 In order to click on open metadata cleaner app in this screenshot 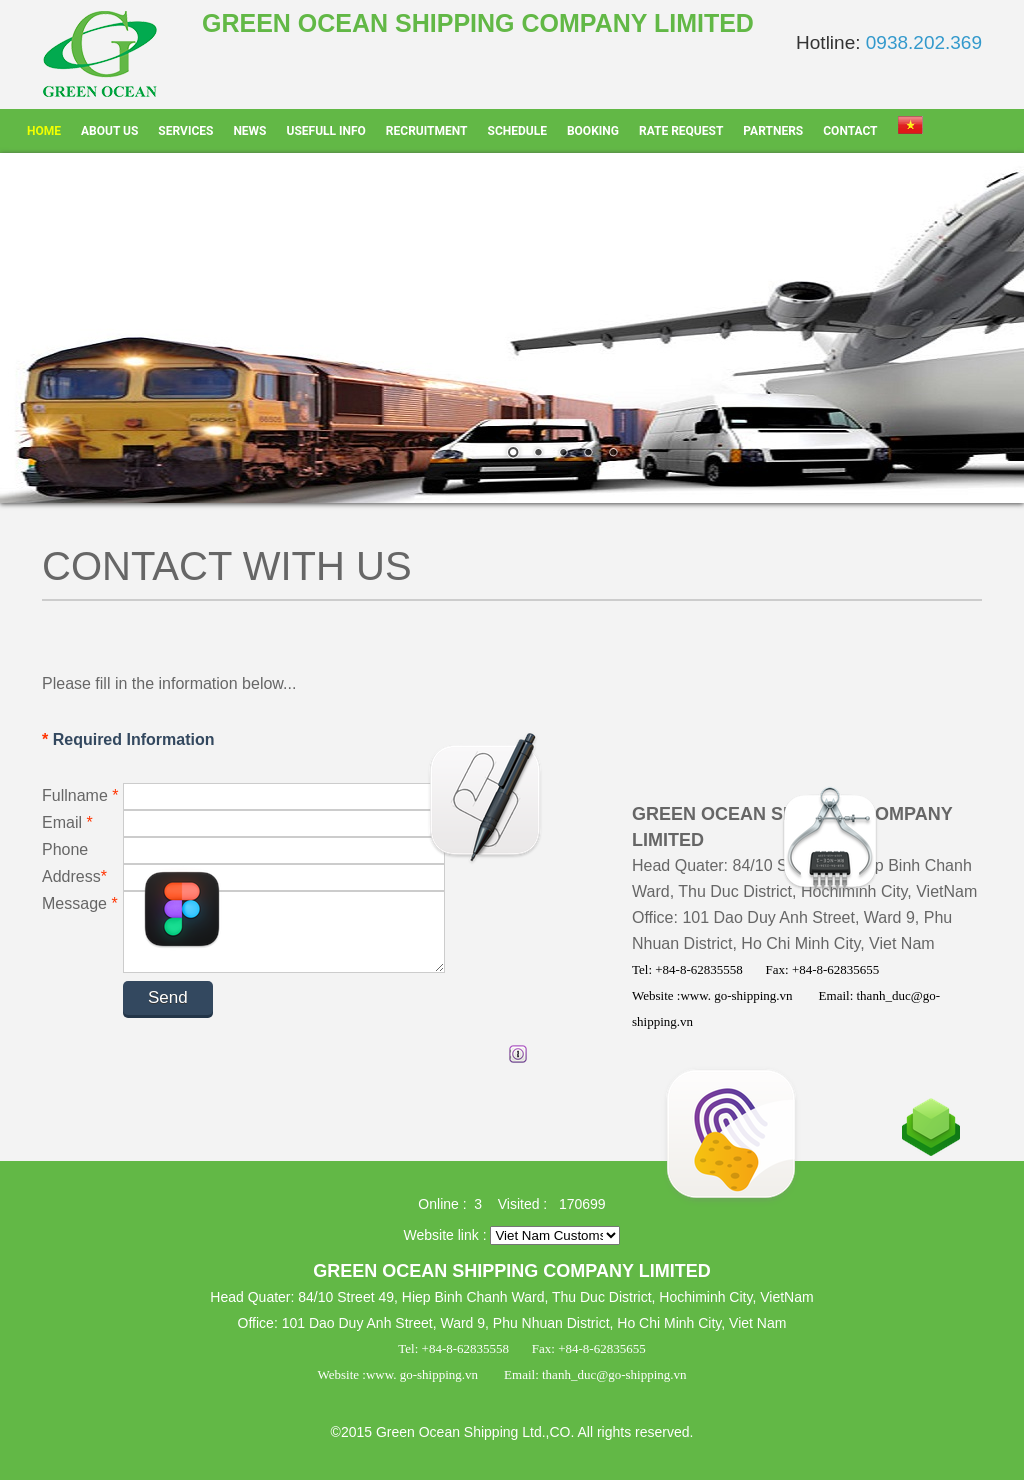, I will do `click(731, 1134)`.